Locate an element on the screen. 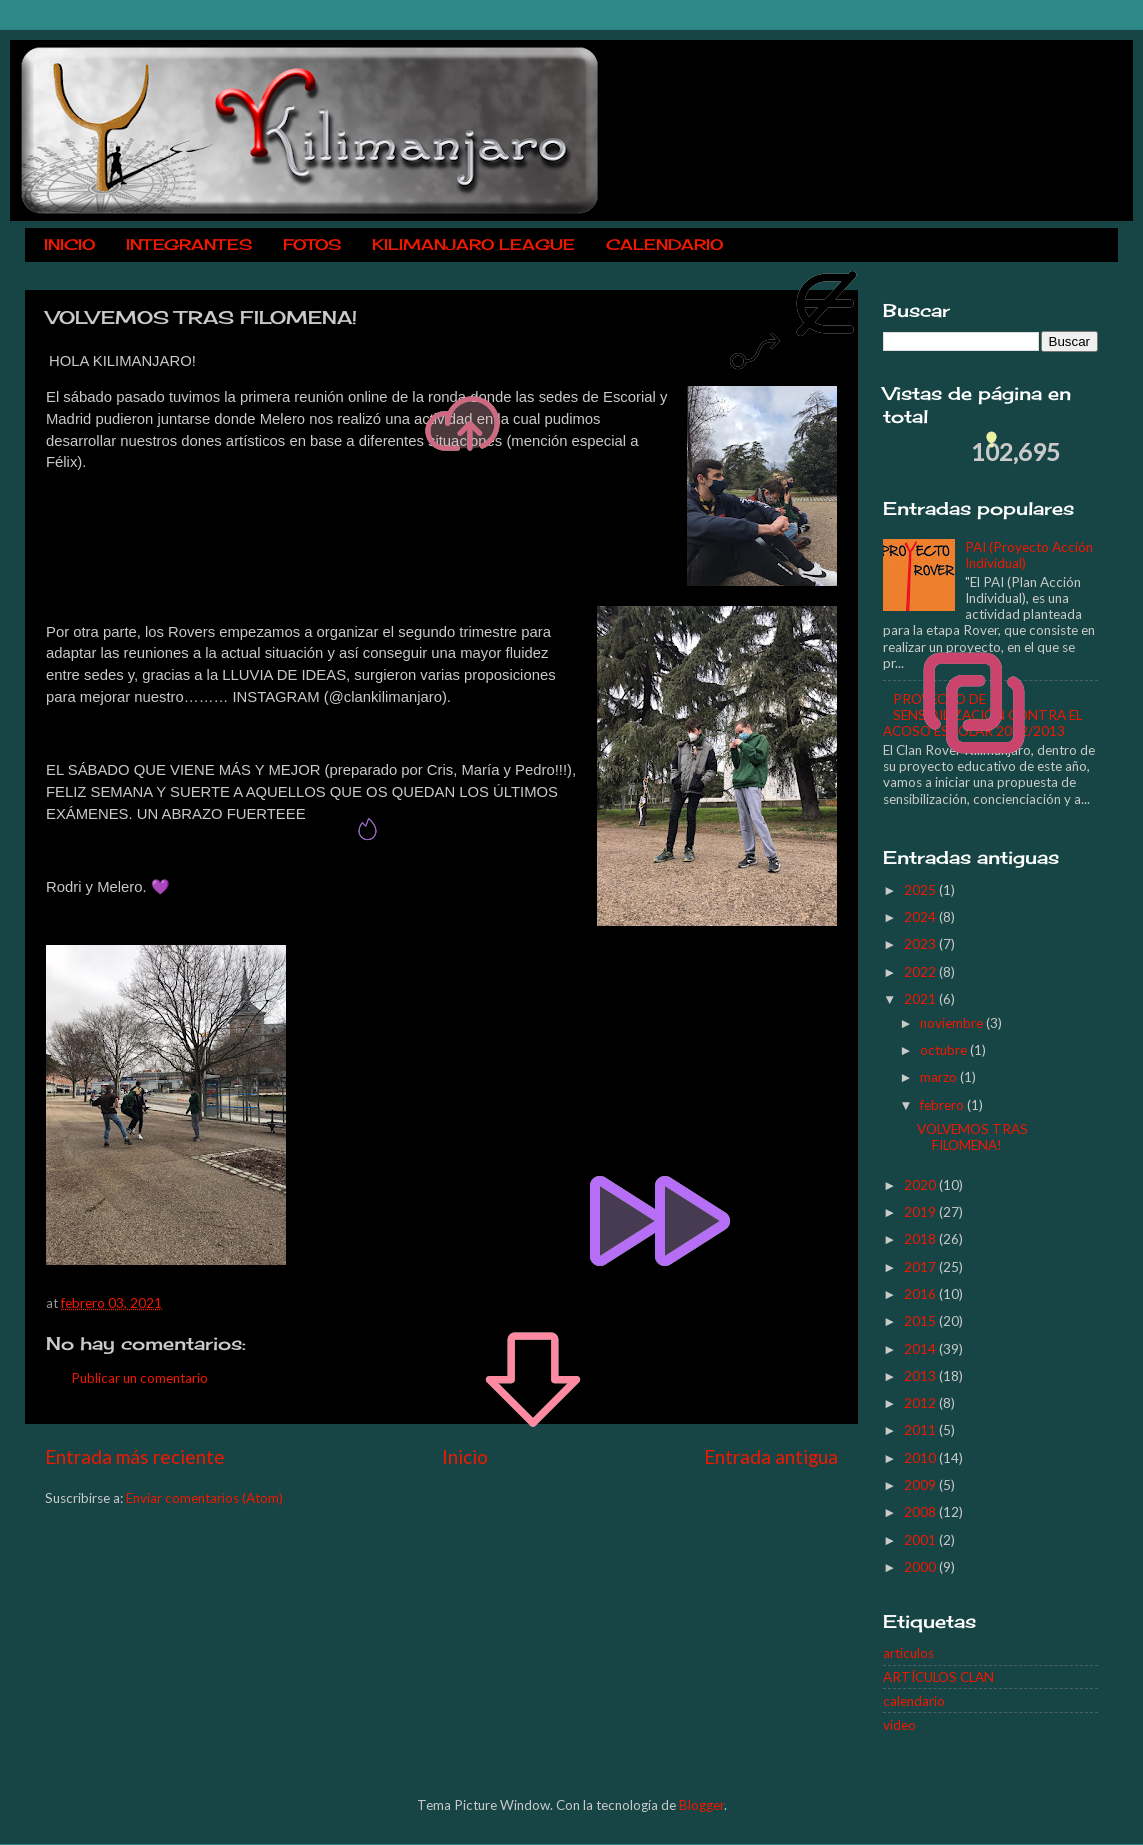  access travel or adventure features is located at coordinates (991, 439).